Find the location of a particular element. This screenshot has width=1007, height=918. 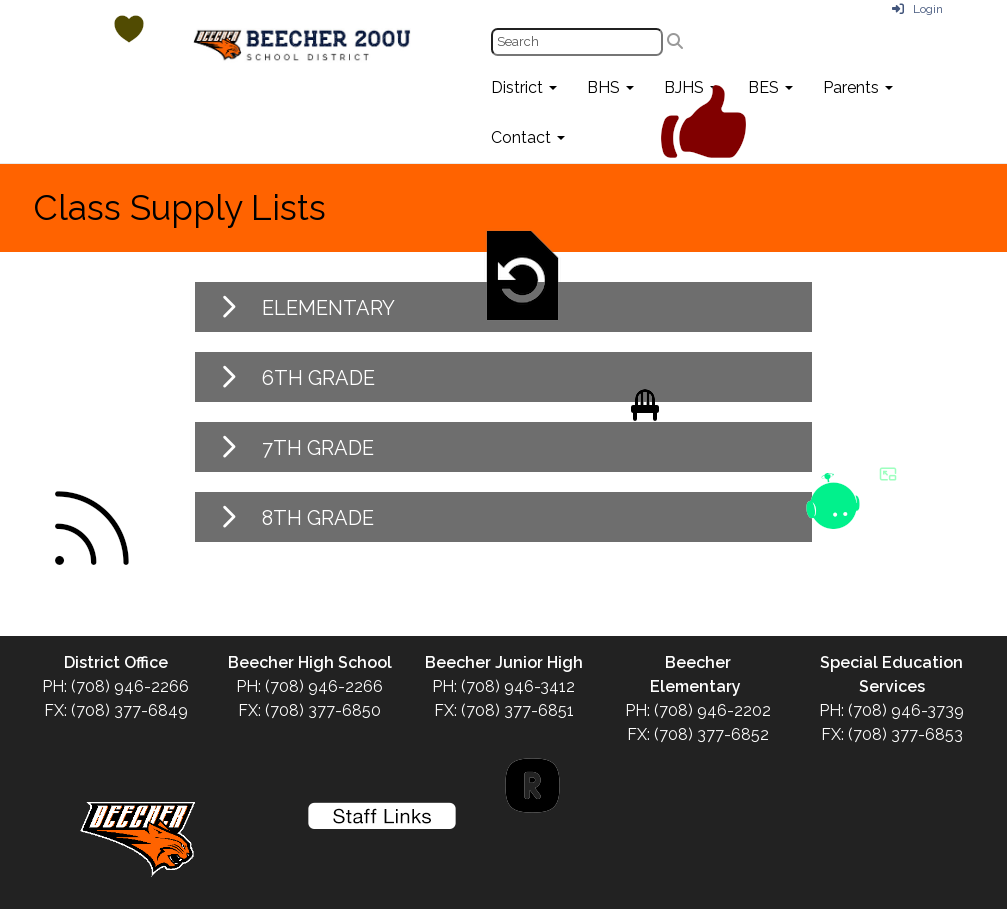

subscribe to RSS feed is located at coordinates (86, 533).